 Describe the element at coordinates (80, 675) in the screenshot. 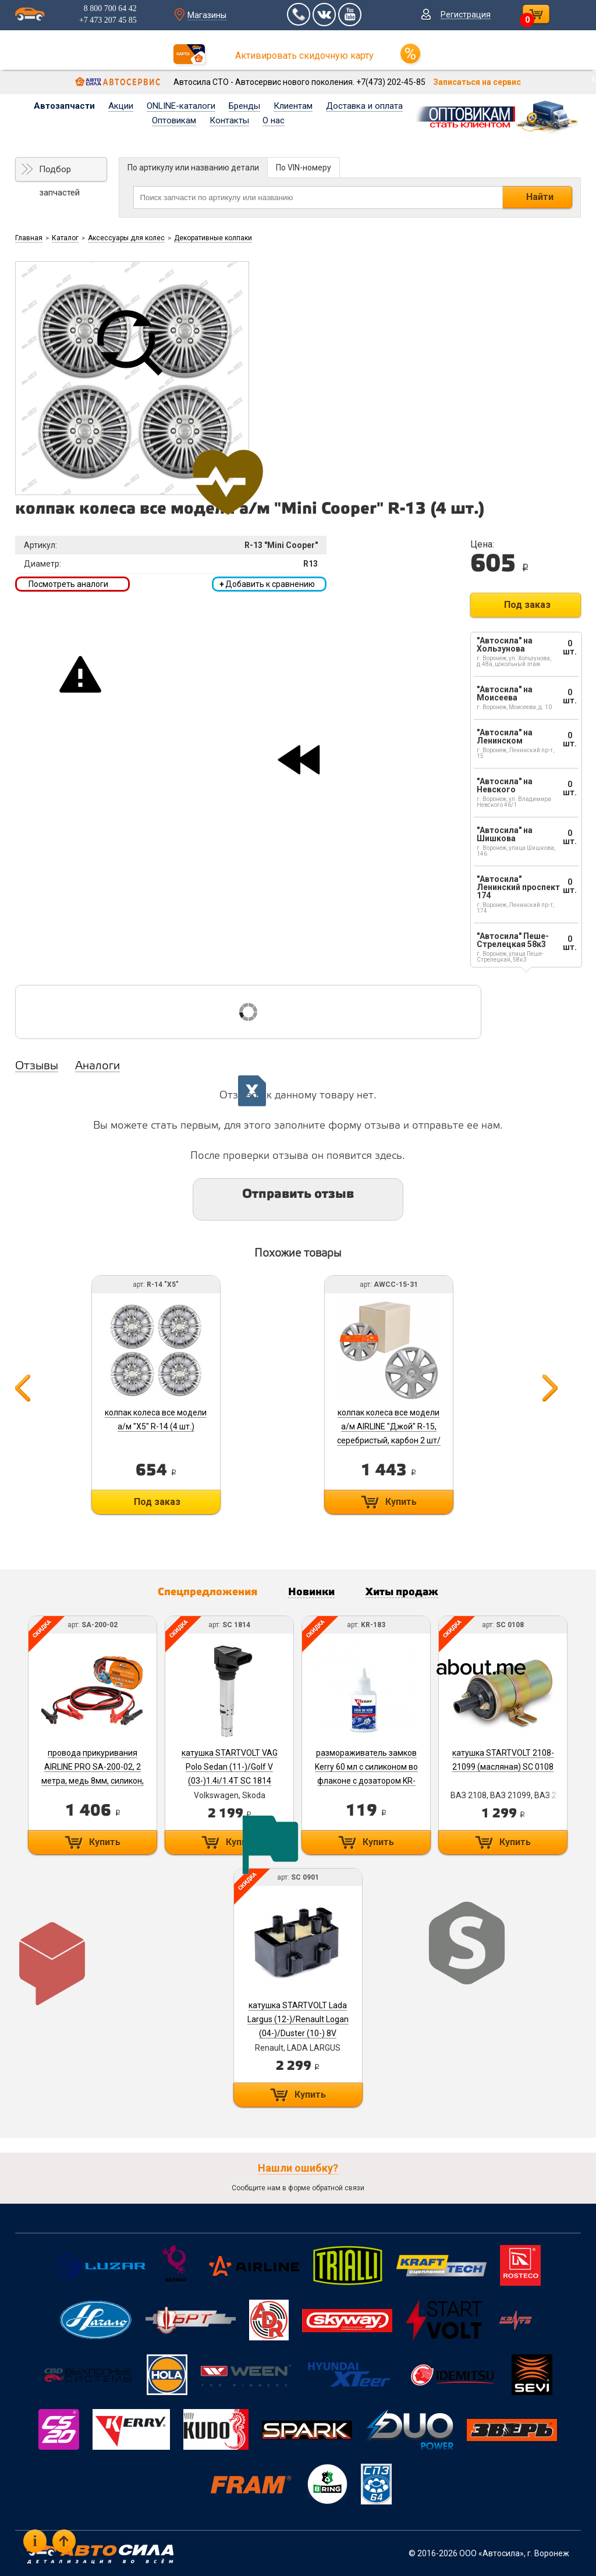

I see `indicates a warning or alert that requires attention` at that location.